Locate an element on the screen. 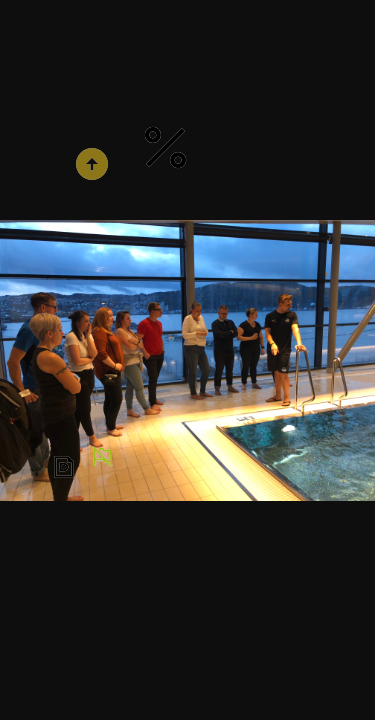 The height and width of the screenshot is (720, 375). upload a file or content is located at coordinates (92, 164).